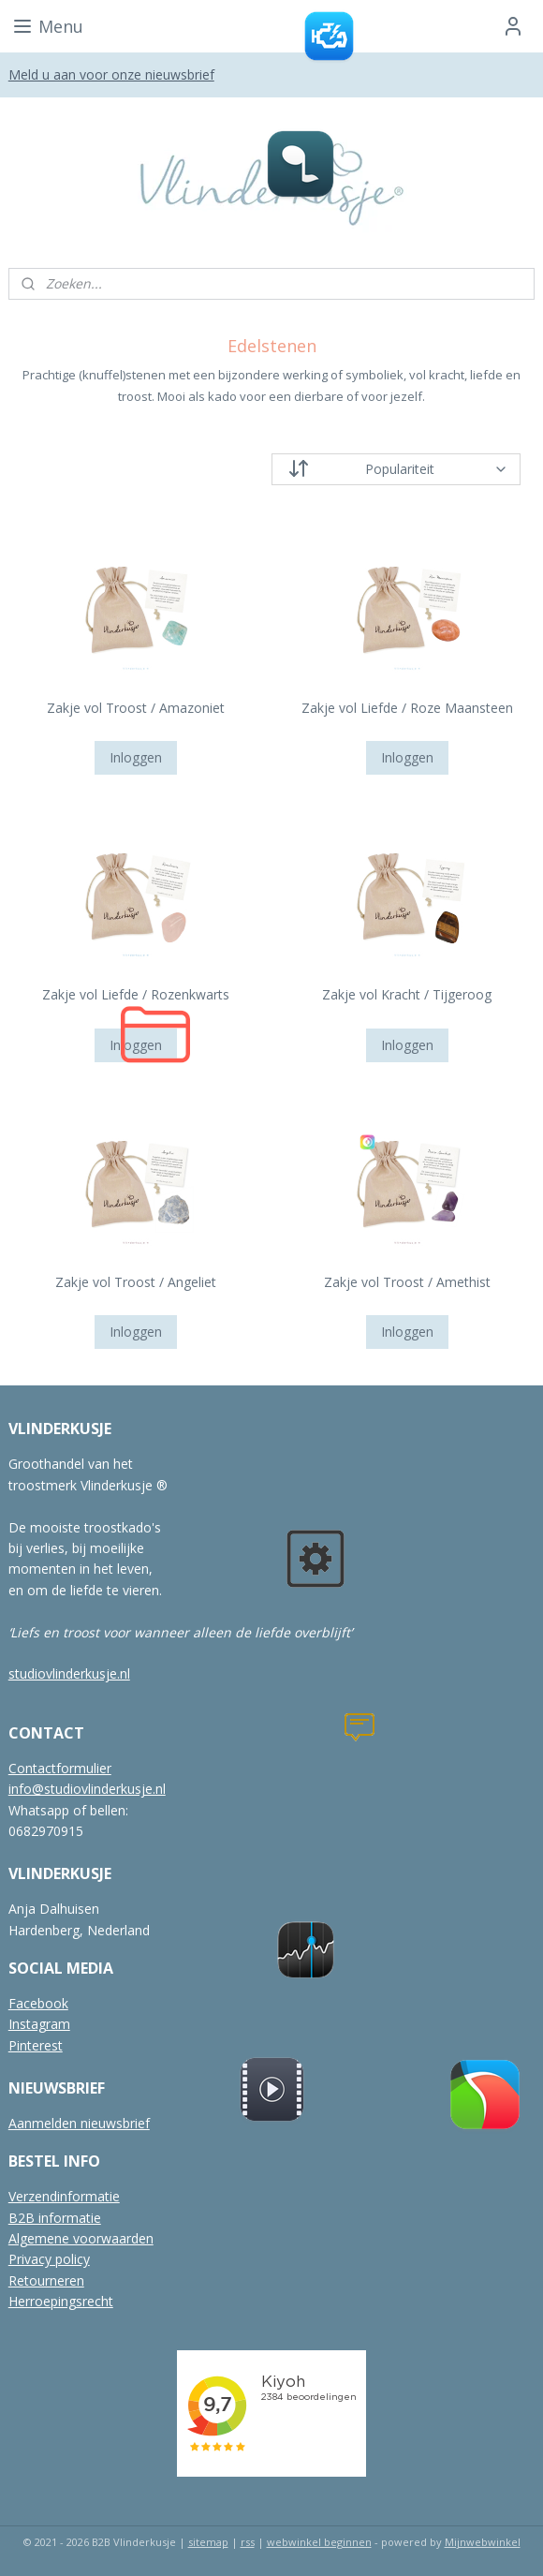 The width and height of the screenshot is (543, 2576). I want to click on access other applications or utilities, so click(316, 1559).